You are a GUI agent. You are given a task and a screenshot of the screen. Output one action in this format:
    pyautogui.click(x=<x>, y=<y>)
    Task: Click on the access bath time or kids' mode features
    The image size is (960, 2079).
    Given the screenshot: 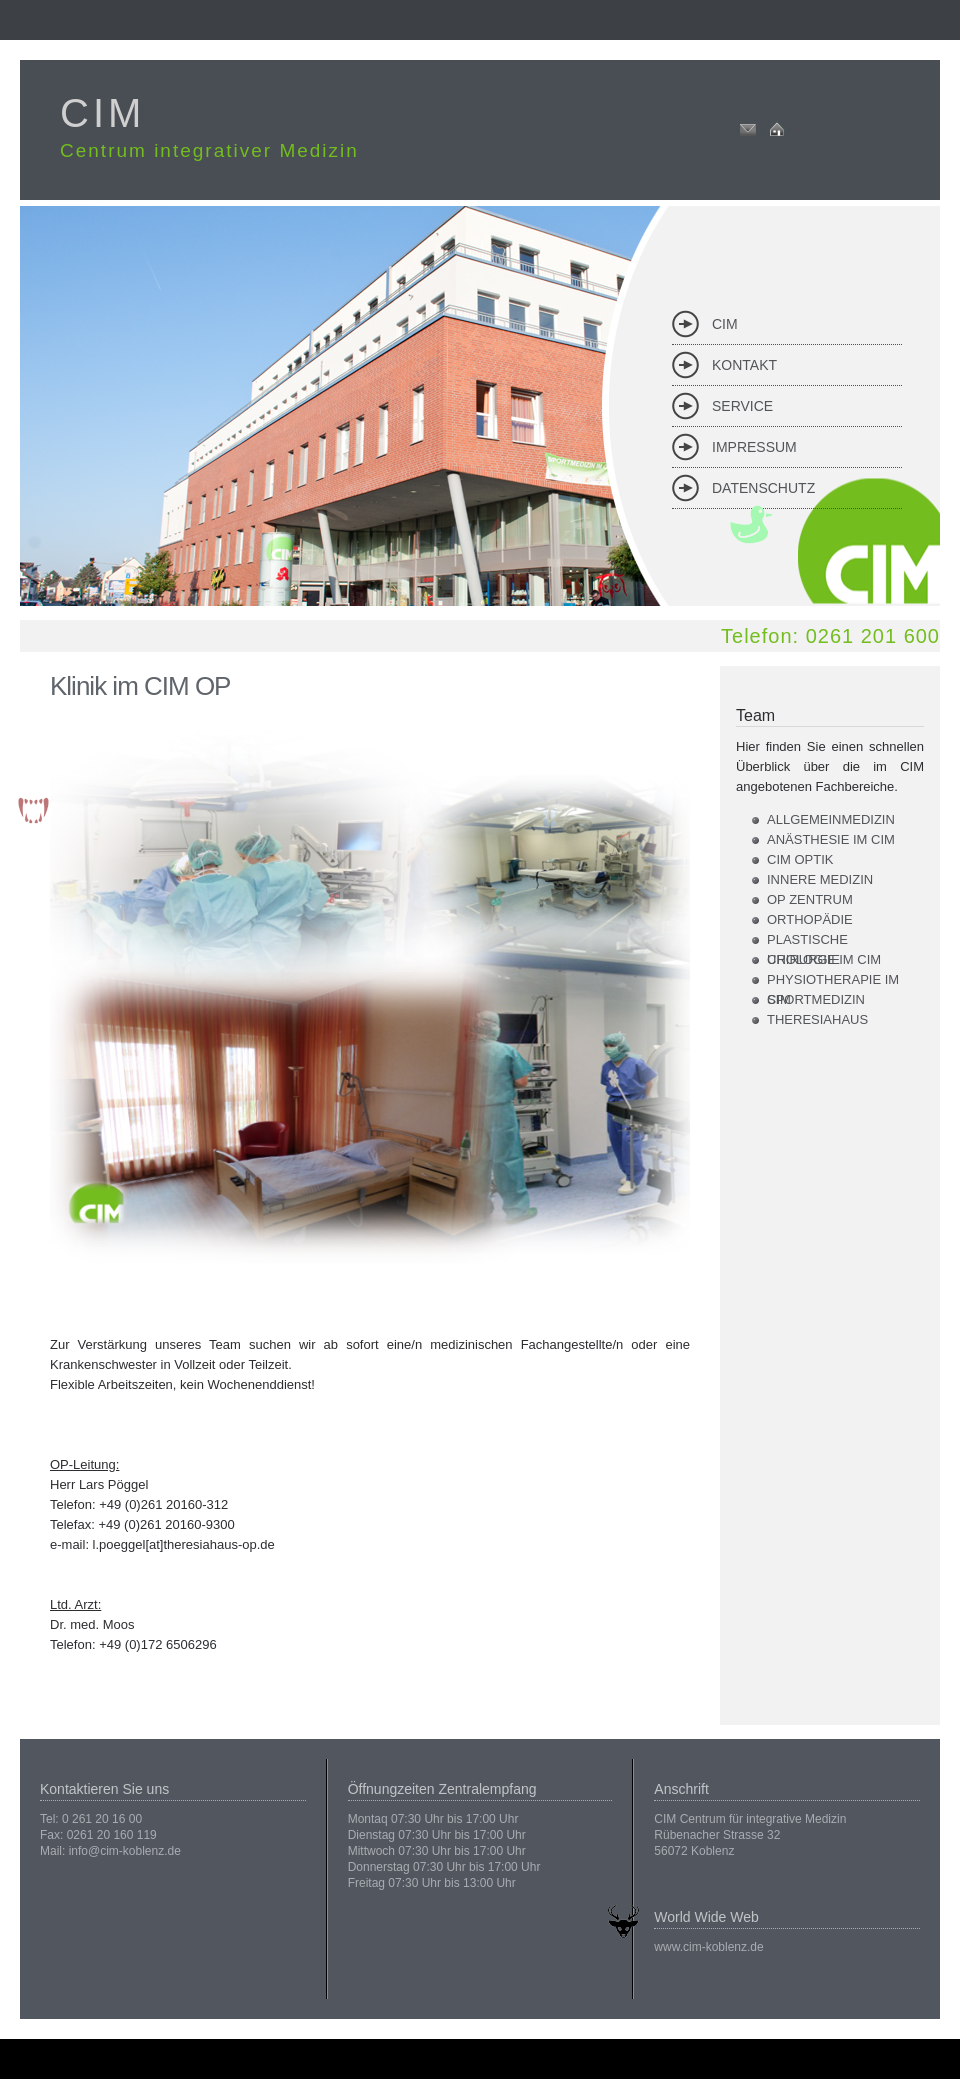 What is the action you would take?
    pyautogui.click(x=751, y=524)
    